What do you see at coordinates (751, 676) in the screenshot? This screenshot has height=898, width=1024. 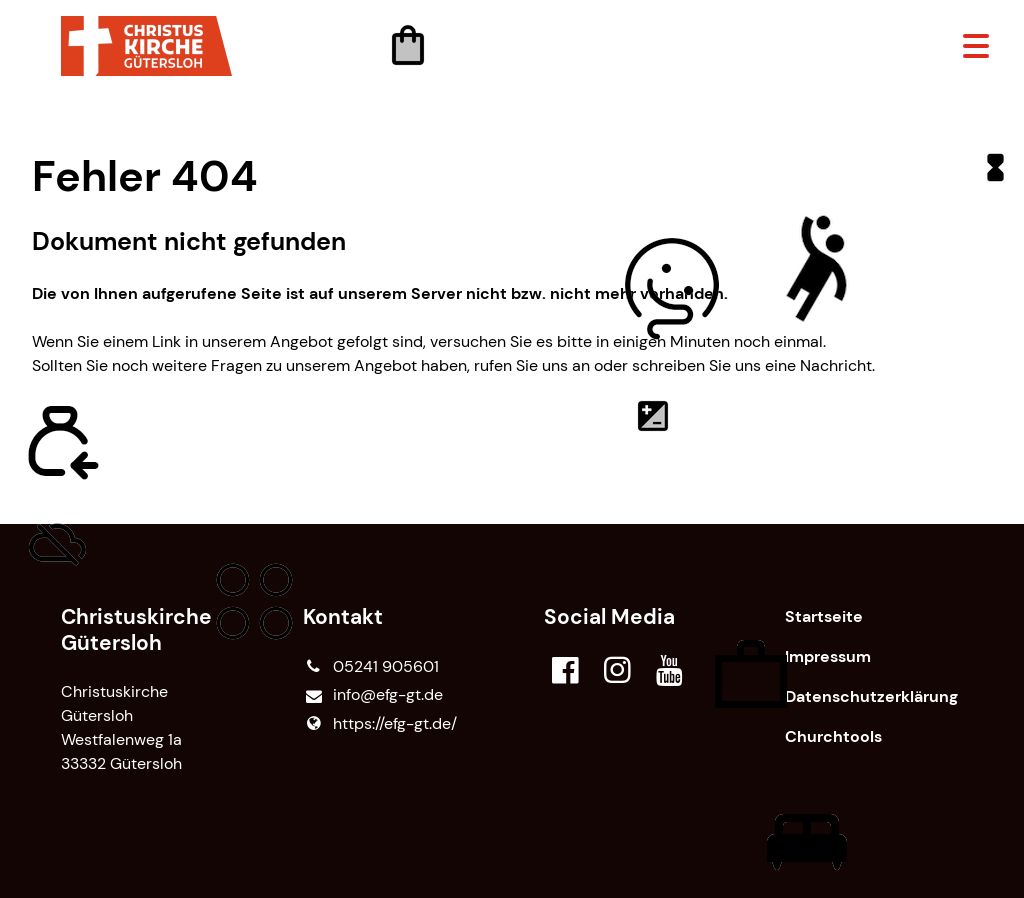 I see `access work or professional settings` at bounding box center [751, 676].